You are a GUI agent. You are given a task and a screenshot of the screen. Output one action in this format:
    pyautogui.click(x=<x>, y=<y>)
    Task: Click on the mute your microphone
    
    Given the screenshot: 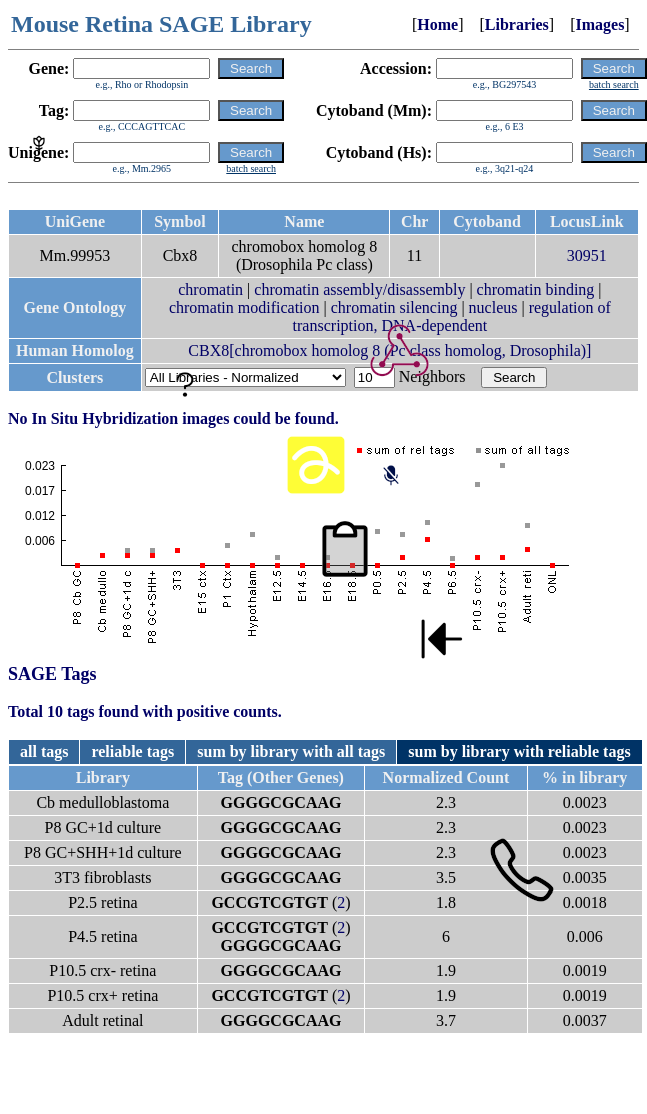 What is the action you would take?
    pyautogui.click(x=391, y=475)
    